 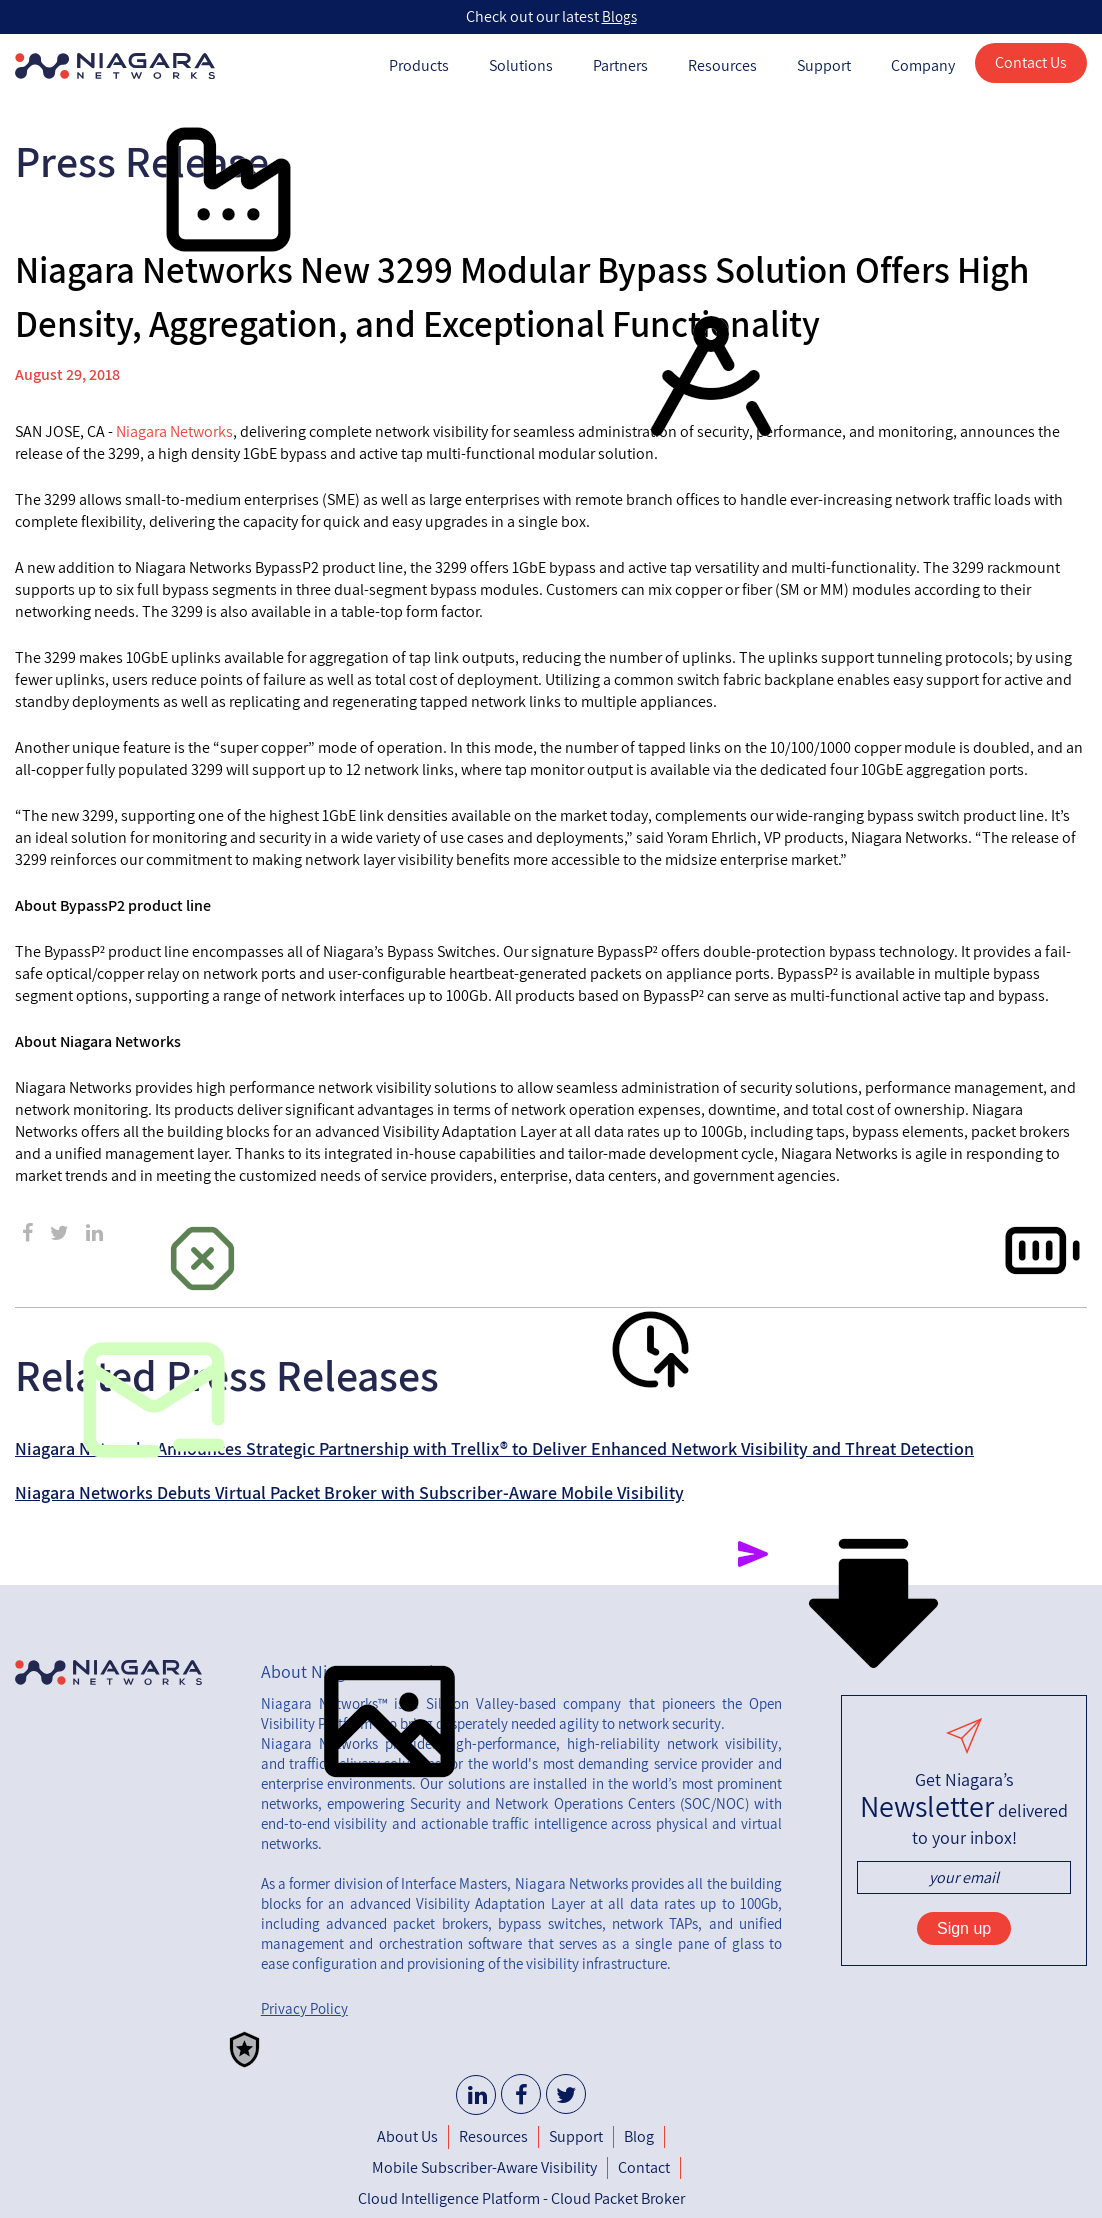 What do you see at coordinates (1042, 1250) in the screenshot?
I see `indicates device battery is fully charged` at bounding box center [1042, 1250].